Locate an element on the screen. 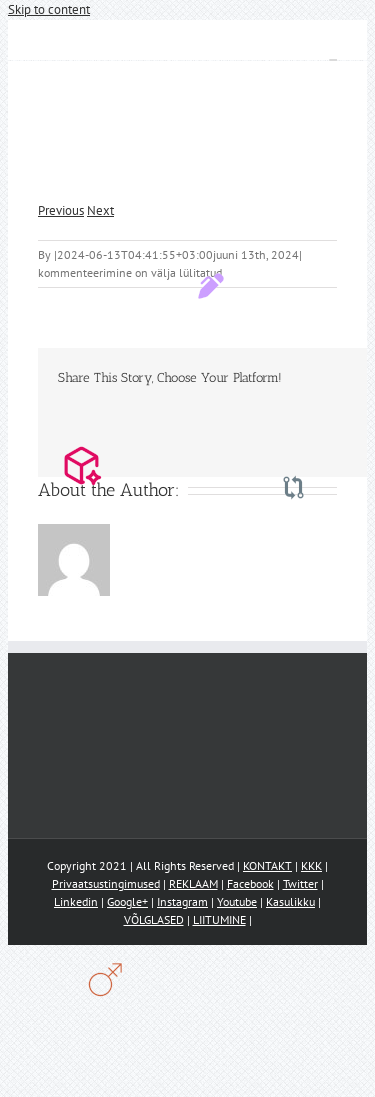 The width and height of the screenshot is (375, 1097). compare branches or commits in version control is located at coordinates (293, 487).